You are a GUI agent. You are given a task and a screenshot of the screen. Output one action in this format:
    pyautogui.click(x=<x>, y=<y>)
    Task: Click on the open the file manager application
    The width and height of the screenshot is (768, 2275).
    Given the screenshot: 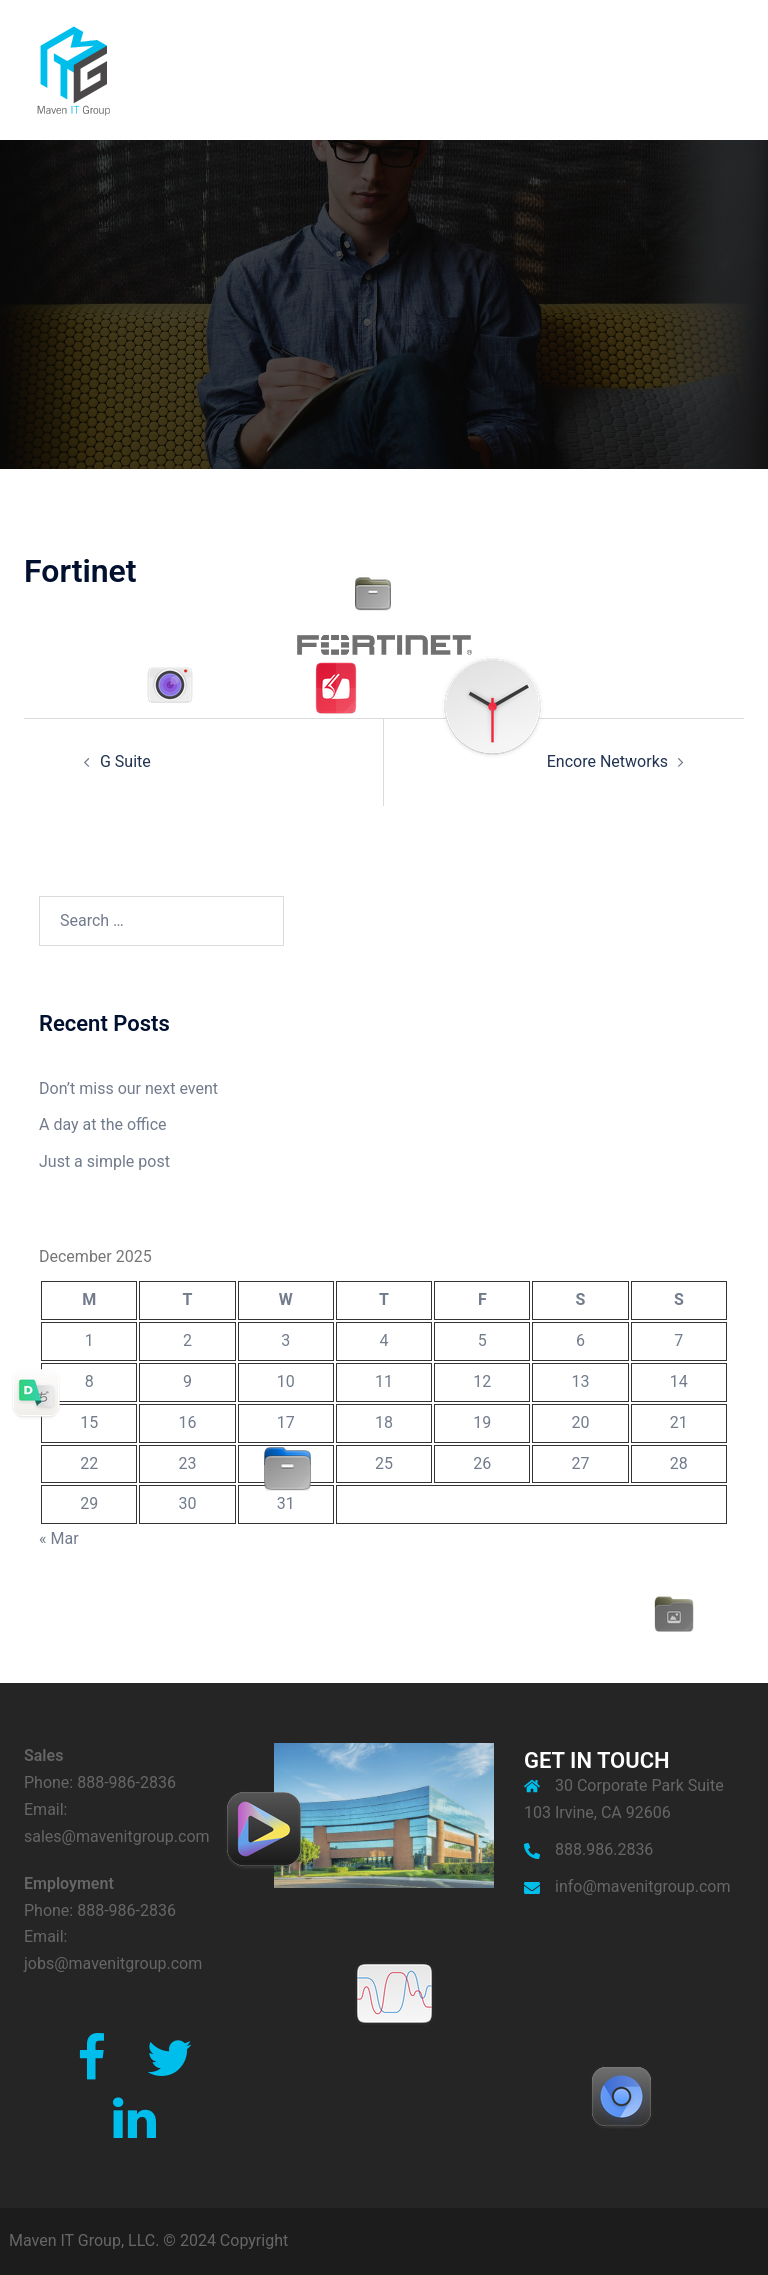 What is the action you would take?
    pyautogui.click(x=287, y=1468)
    